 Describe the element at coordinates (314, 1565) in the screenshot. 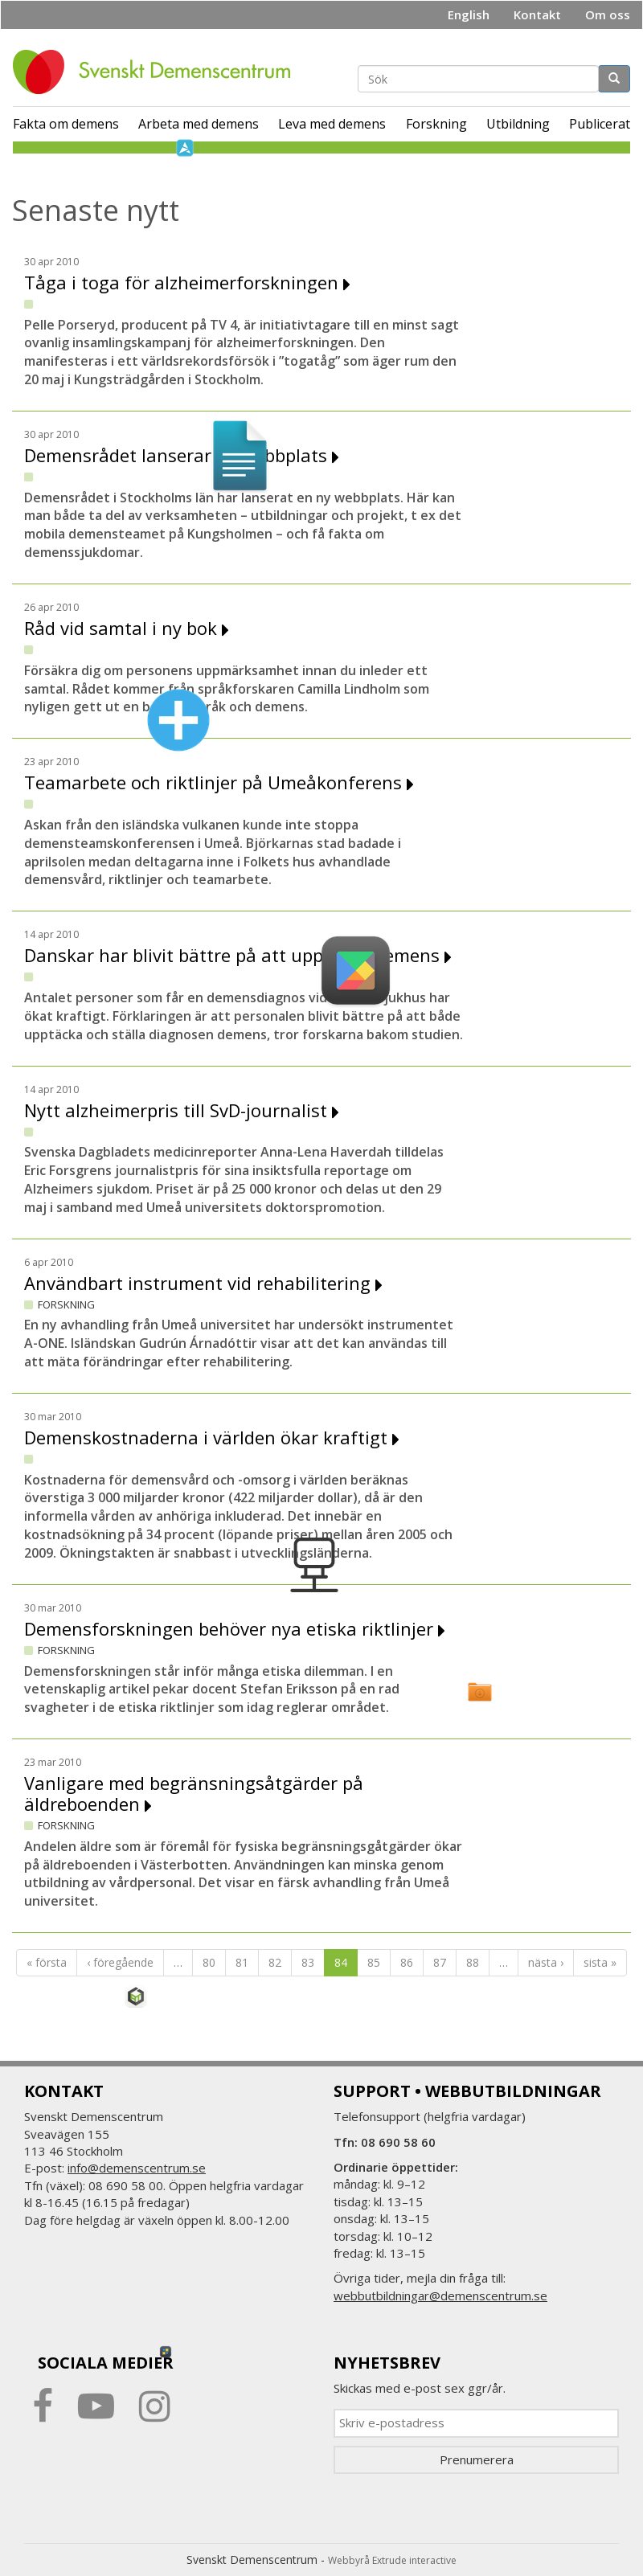

I see `access network settings` at that location.